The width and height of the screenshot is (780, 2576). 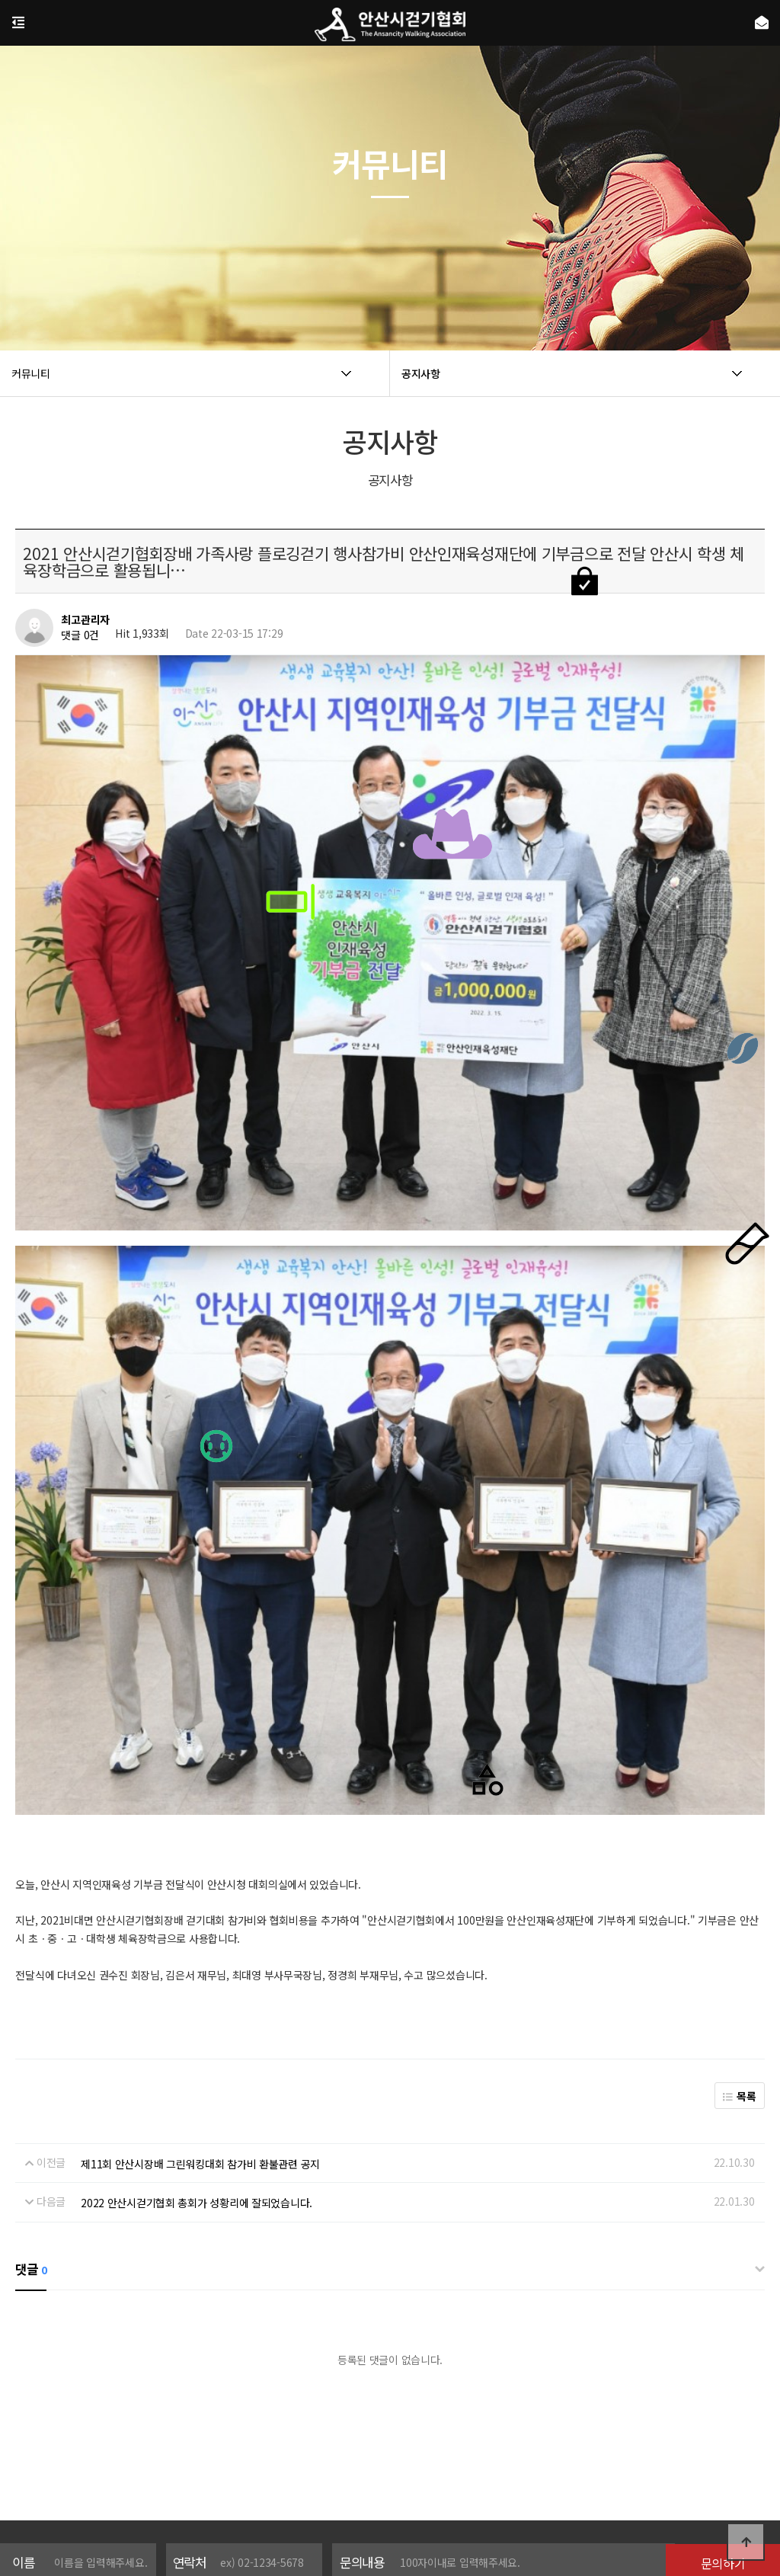 What do you see at coordinates (487, 1779) in the screenshot?
I see `browse or filter by category` at bounding box center [487, 1779].